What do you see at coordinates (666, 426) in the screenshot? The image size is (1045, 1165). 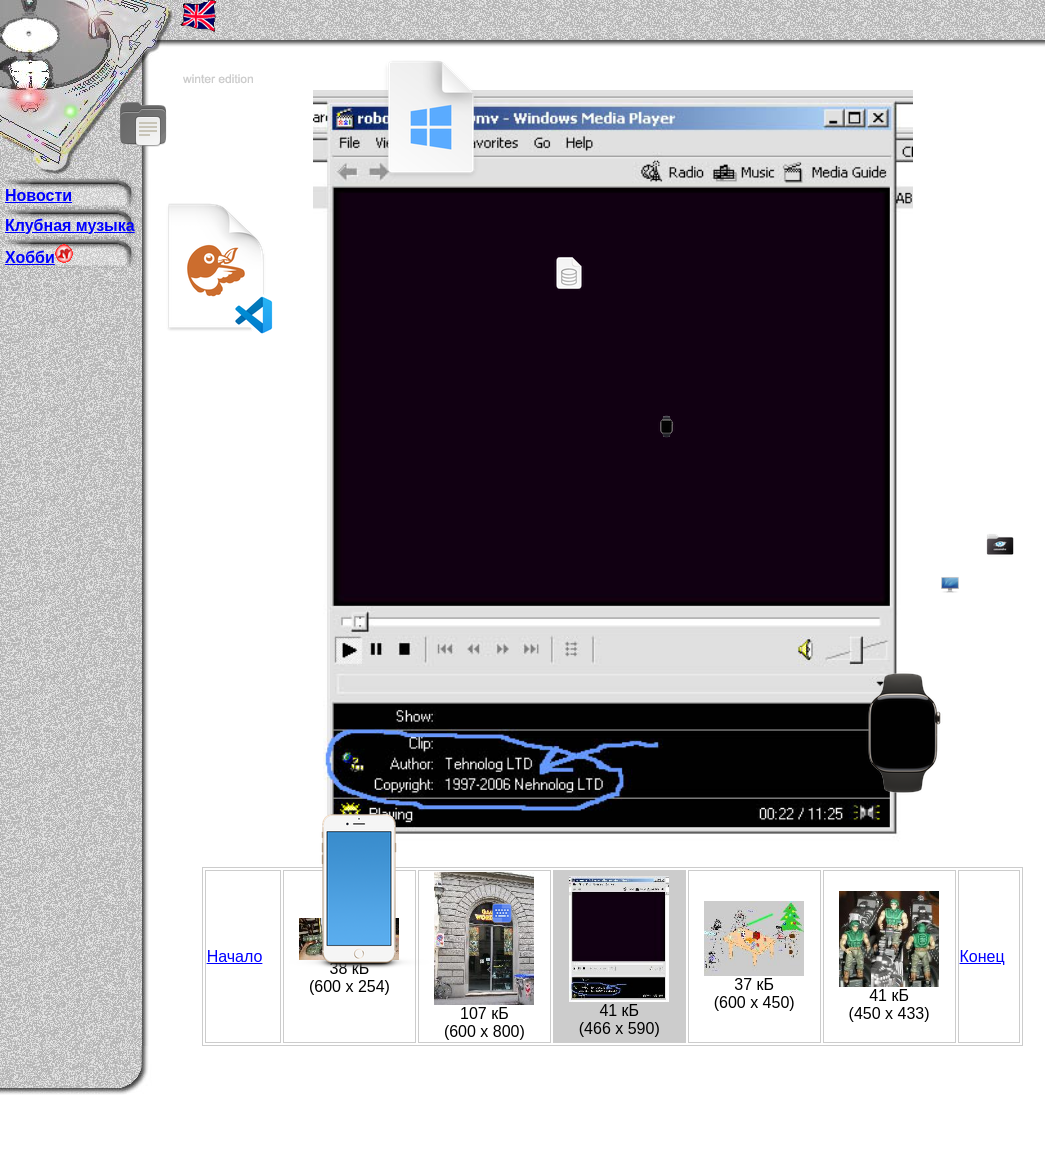 I see `apple watch series 8 device icon` at bounding box center [666, 426].